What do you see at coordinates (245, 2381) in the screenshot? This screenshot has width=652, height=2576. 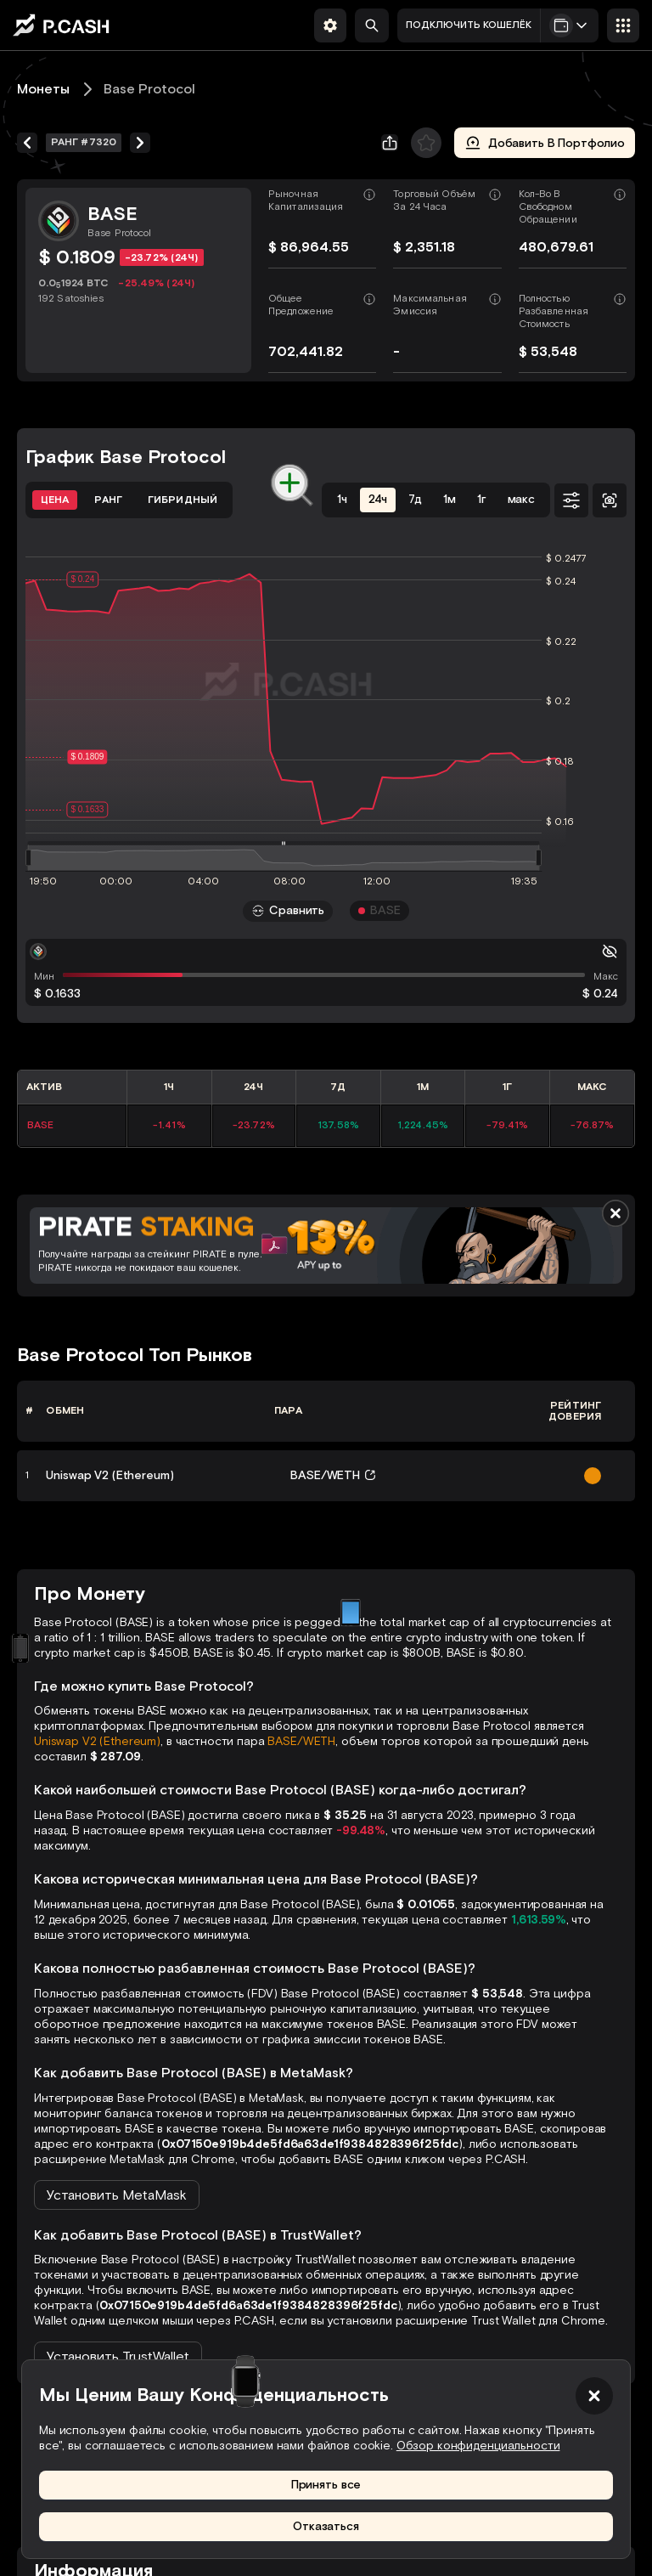 I see `manage connected Apple Watch device` at bounding box center [245, 2381].